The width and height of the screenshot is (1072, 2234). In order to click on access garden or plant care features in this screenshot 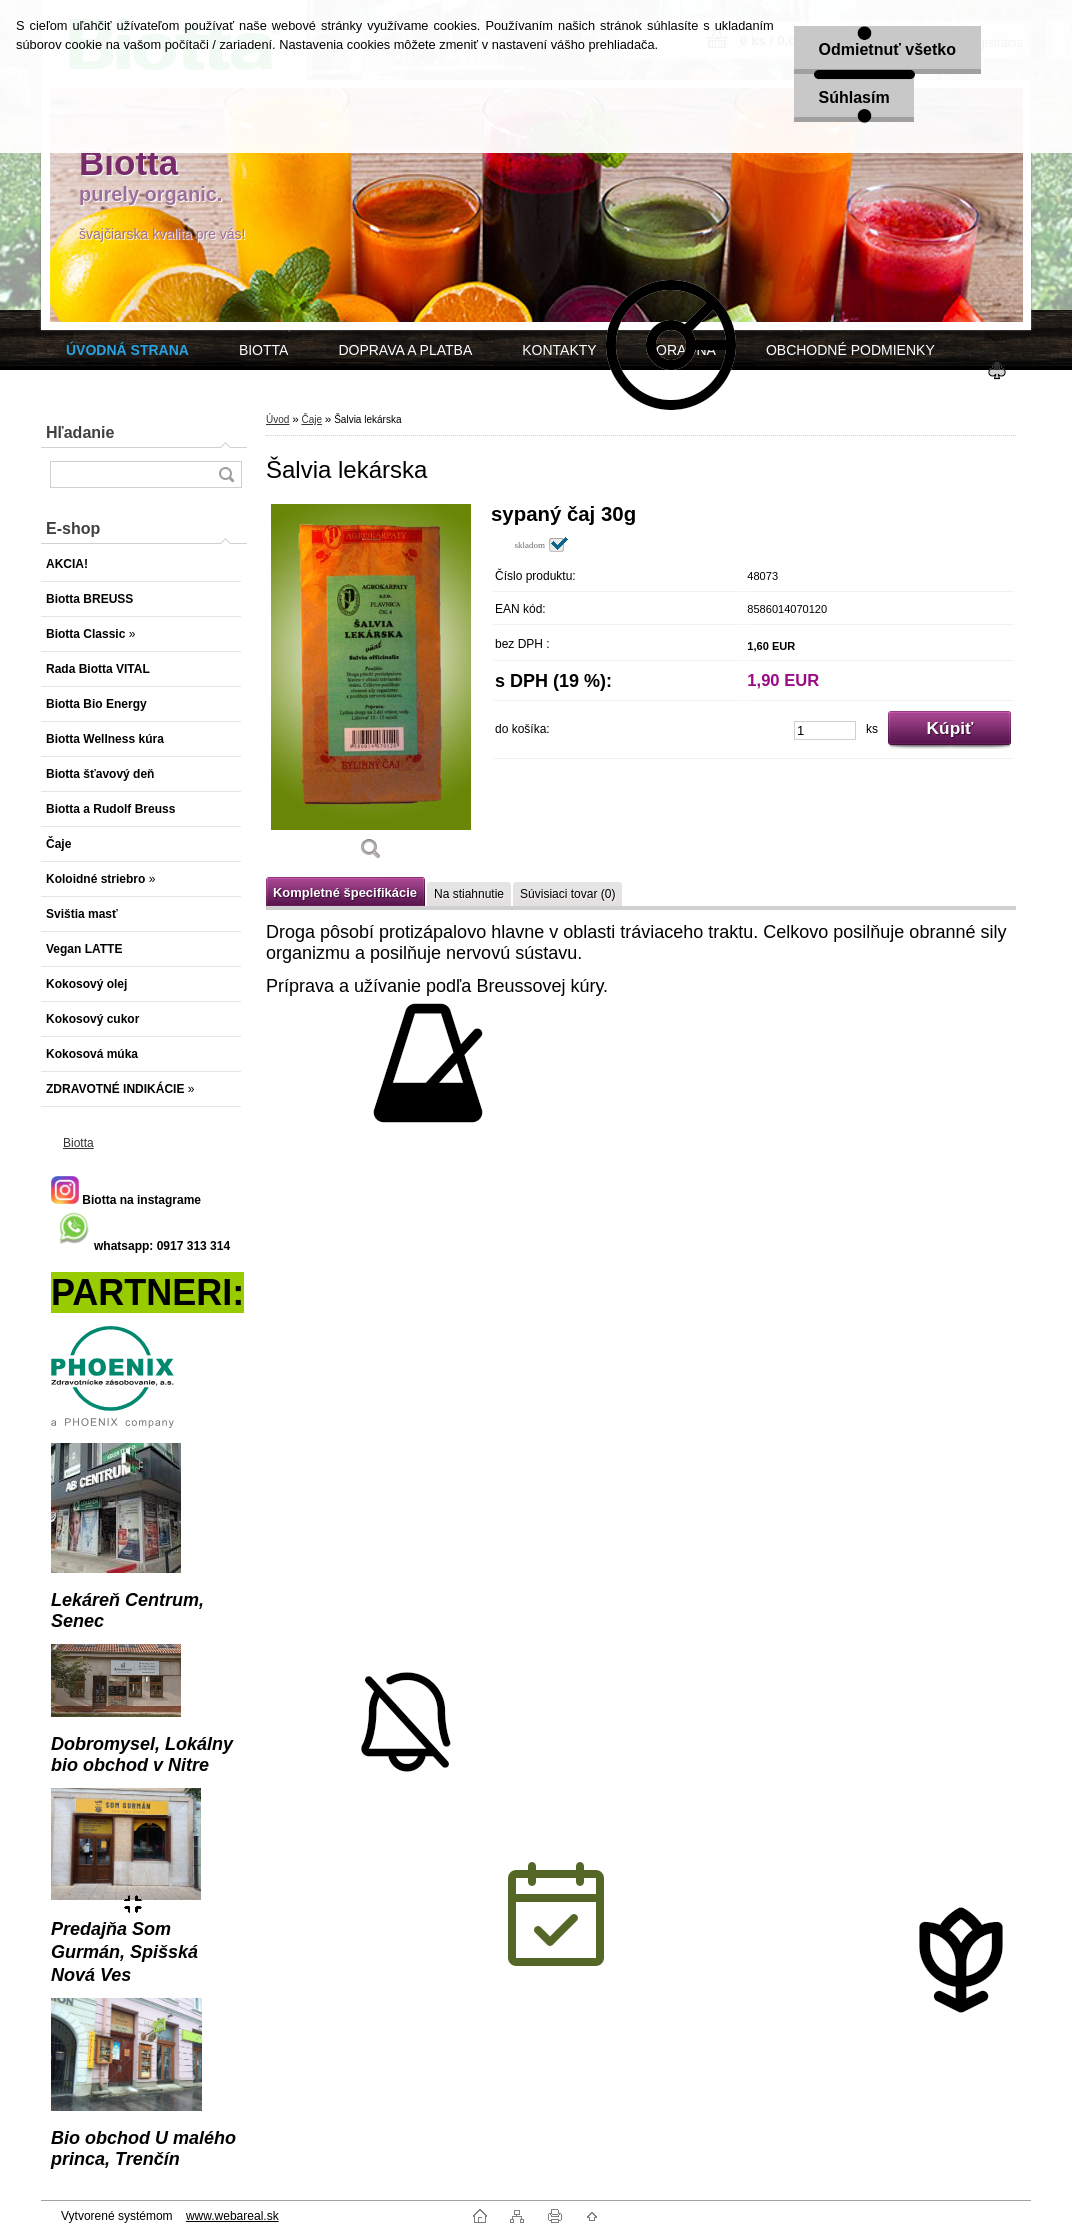, I will do `click(961, 1960)`.